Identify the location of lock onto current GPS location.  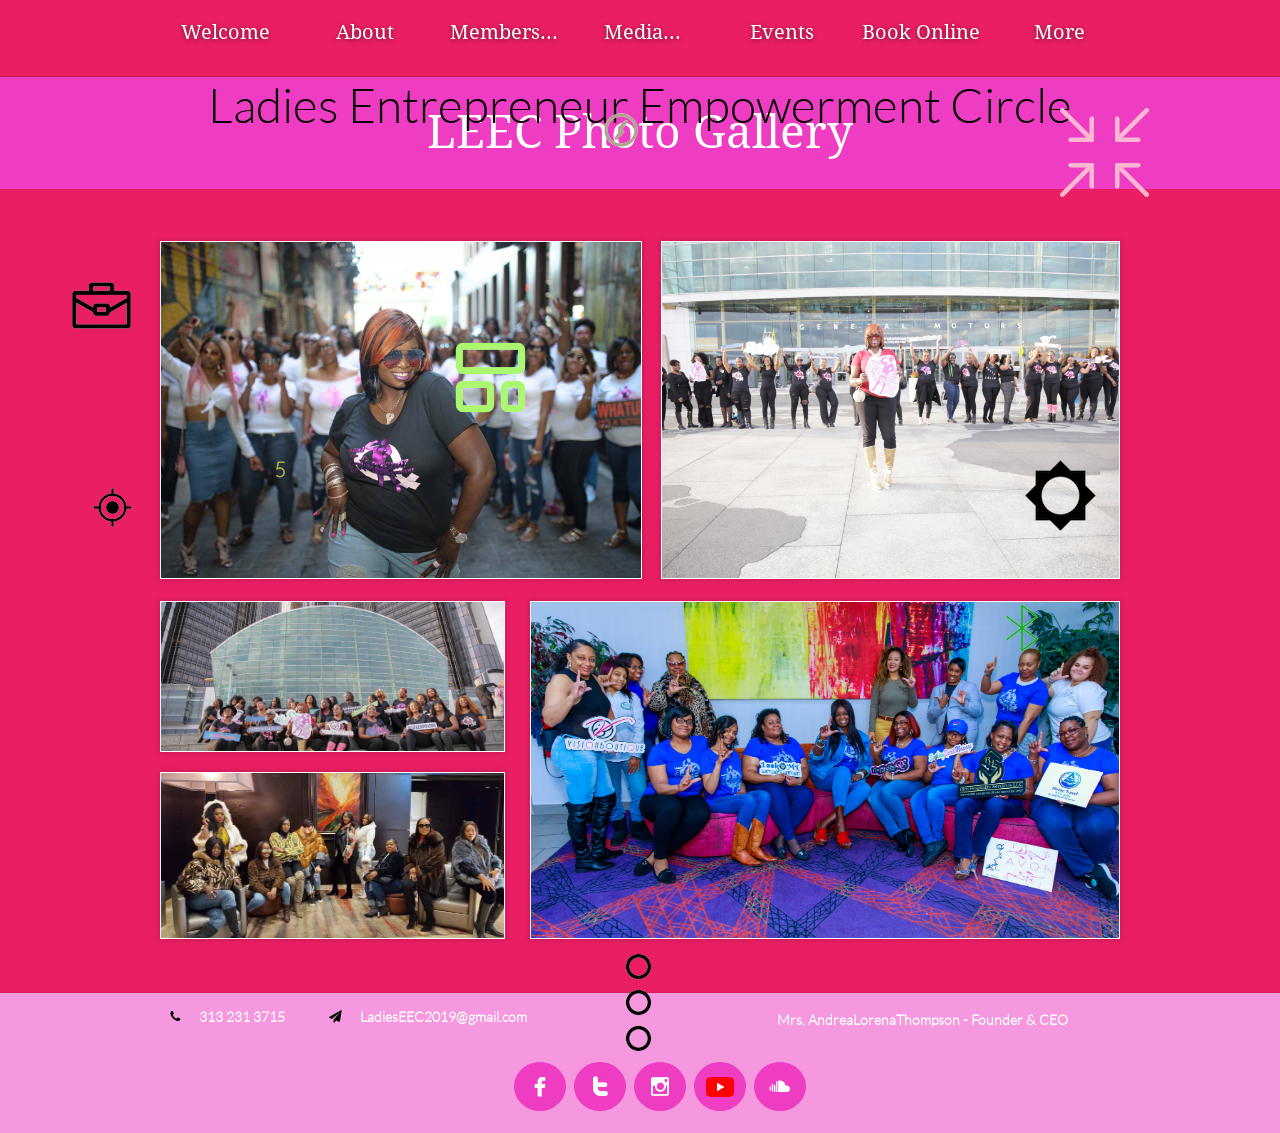
(112, 507).